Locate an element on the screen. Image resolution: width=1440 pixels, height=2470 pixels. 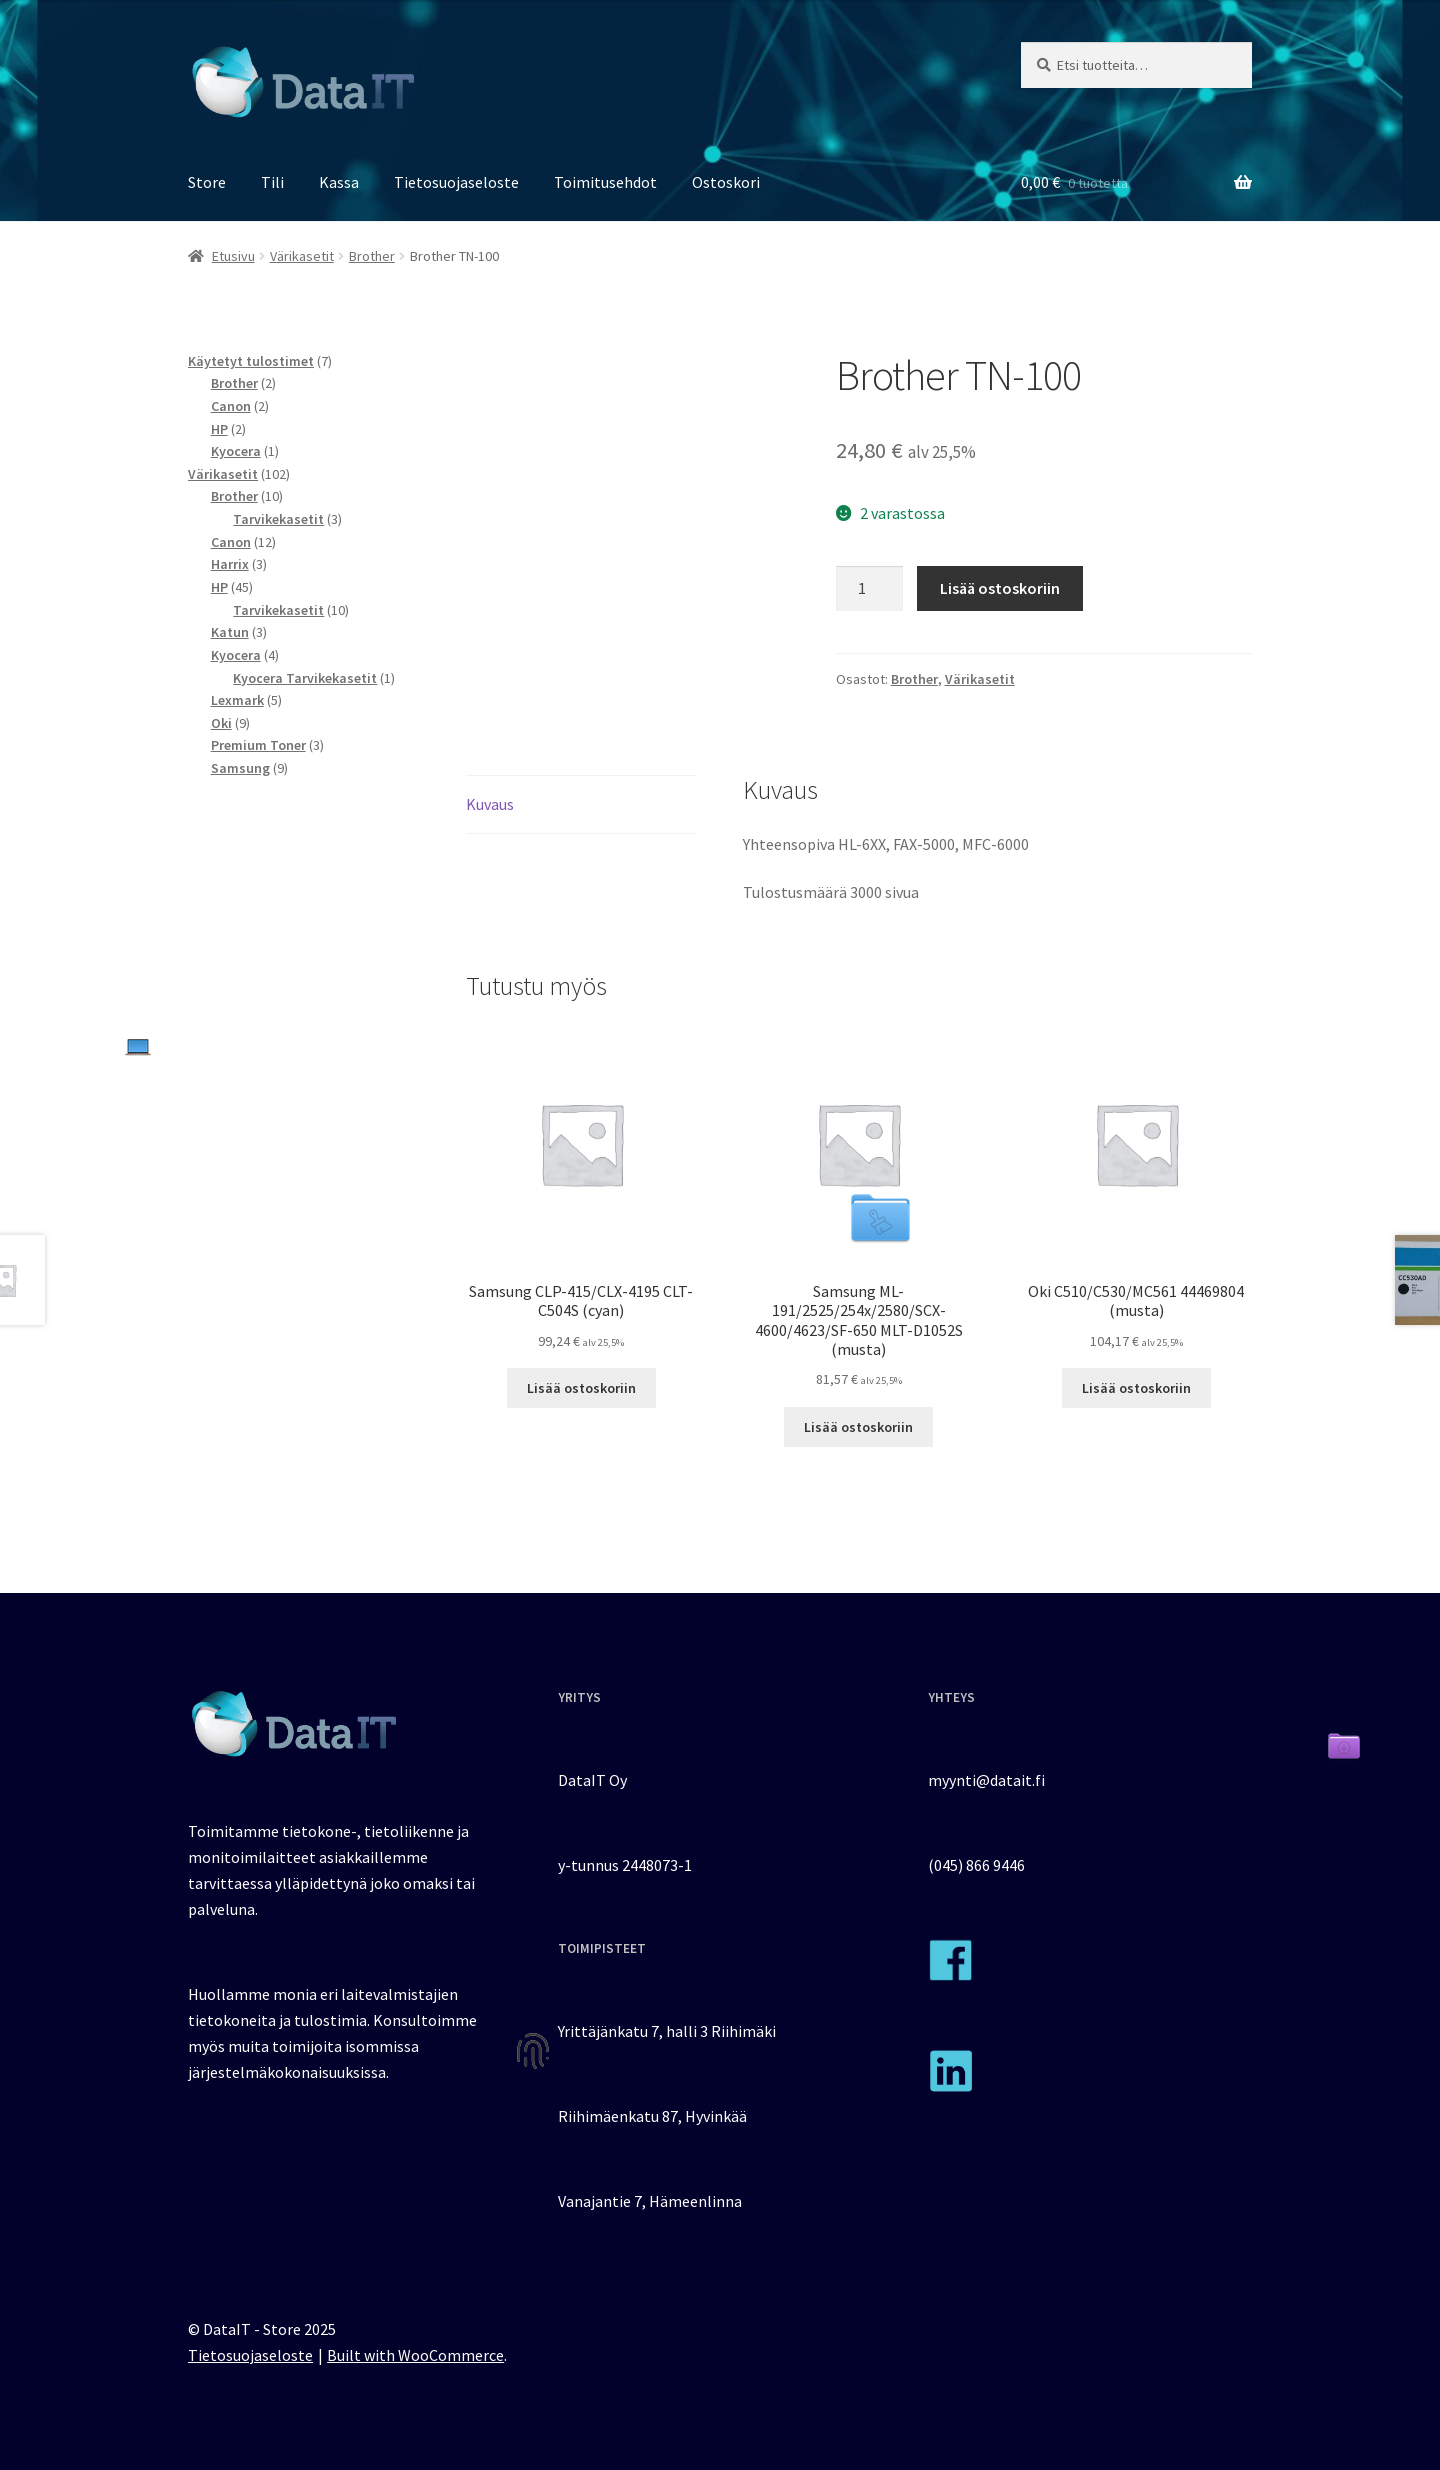
represents this macbook air in system settings is located at coordinates (138, 1045).